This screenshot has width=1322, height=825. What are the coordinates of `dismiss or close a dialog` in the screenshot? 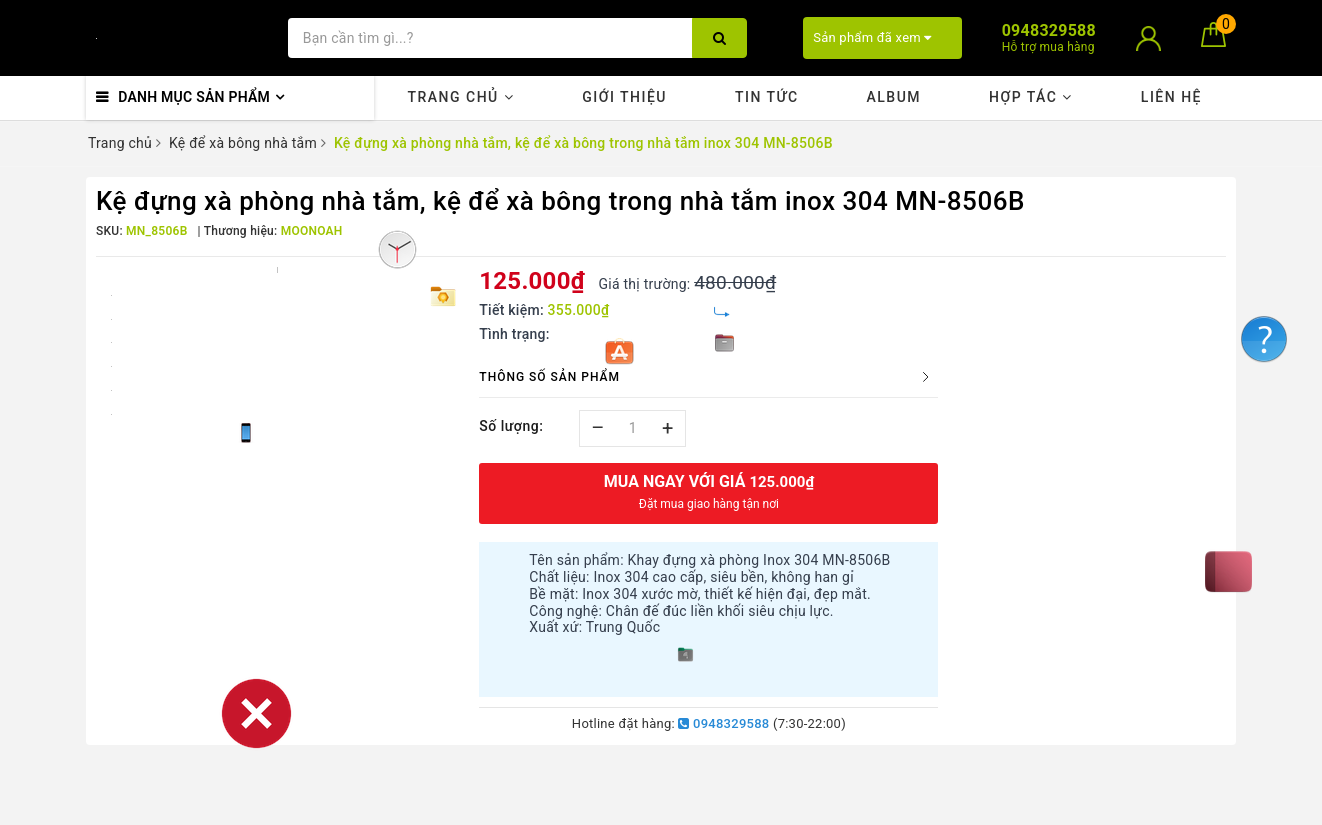 It's located at (256, 713).